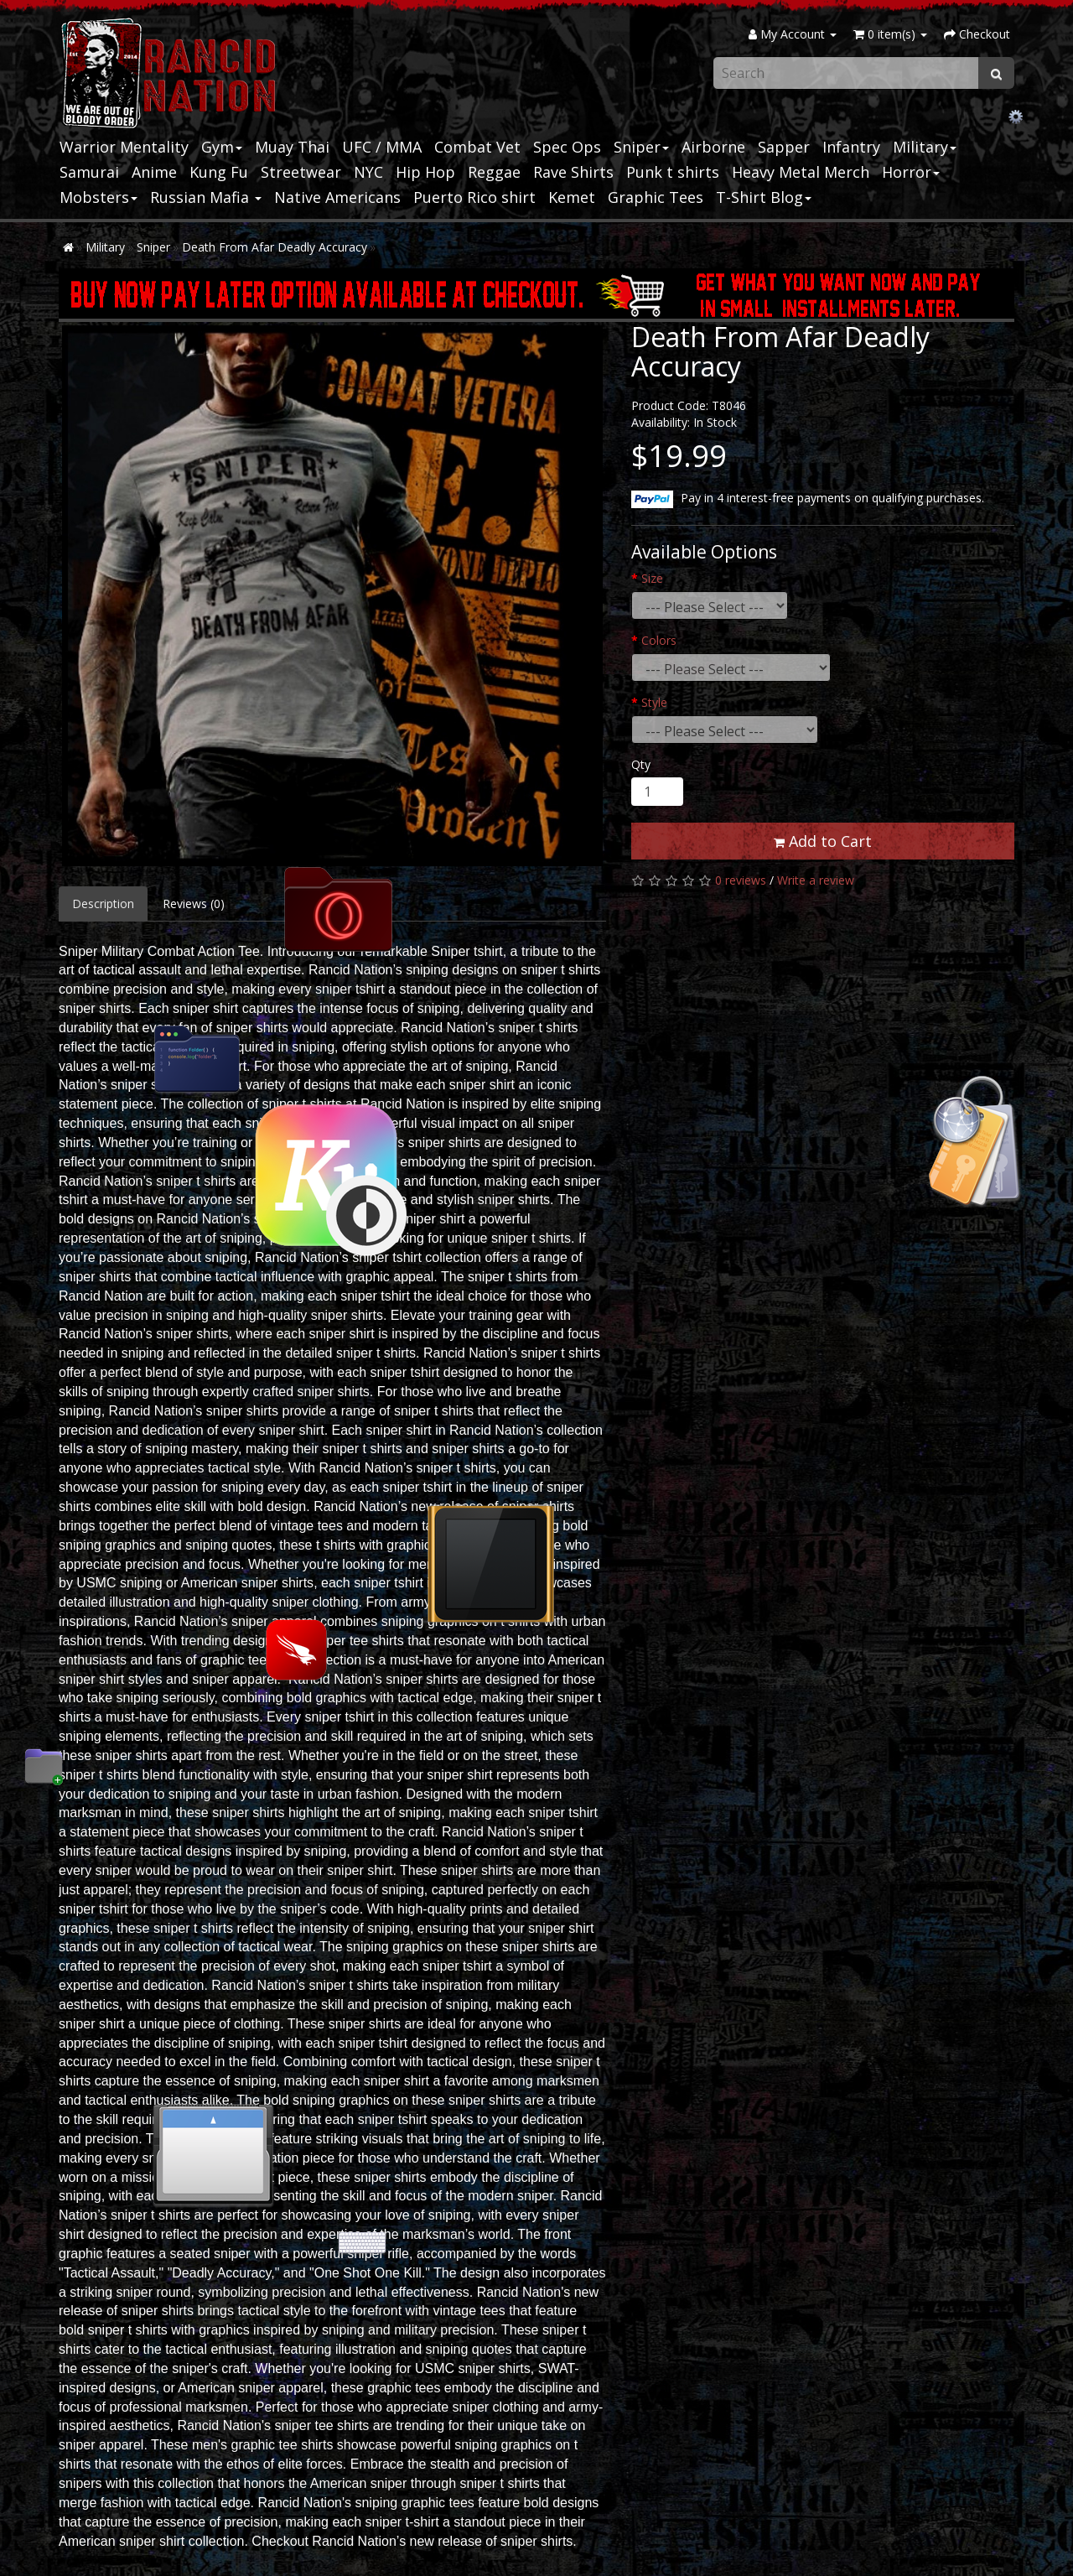  Describe the element at coordinates (1015, 117) in the screenshot. I see `access automator service settings` at that location.